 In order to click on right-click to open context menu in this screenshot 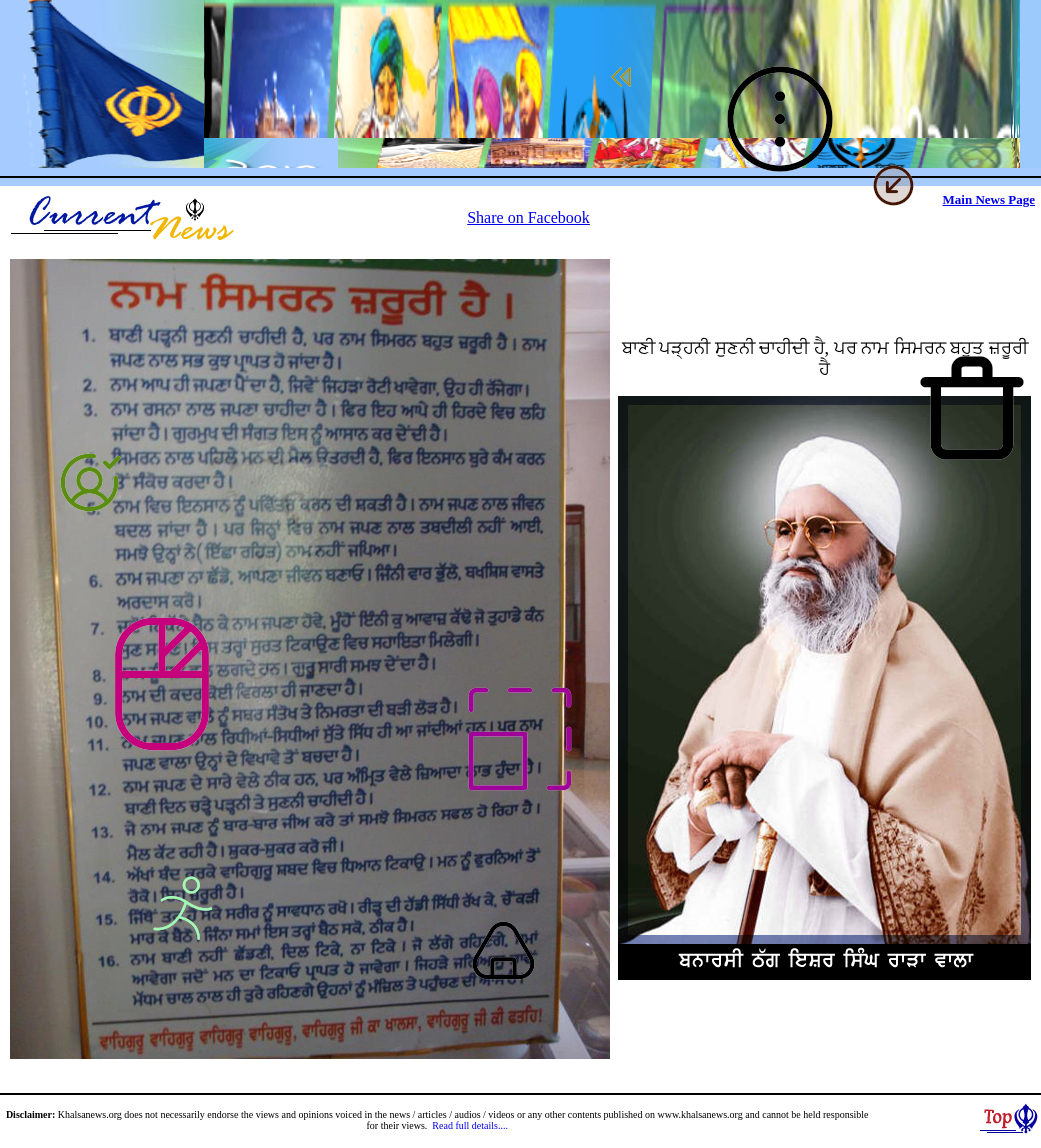, I will do `click(162, 684)`.